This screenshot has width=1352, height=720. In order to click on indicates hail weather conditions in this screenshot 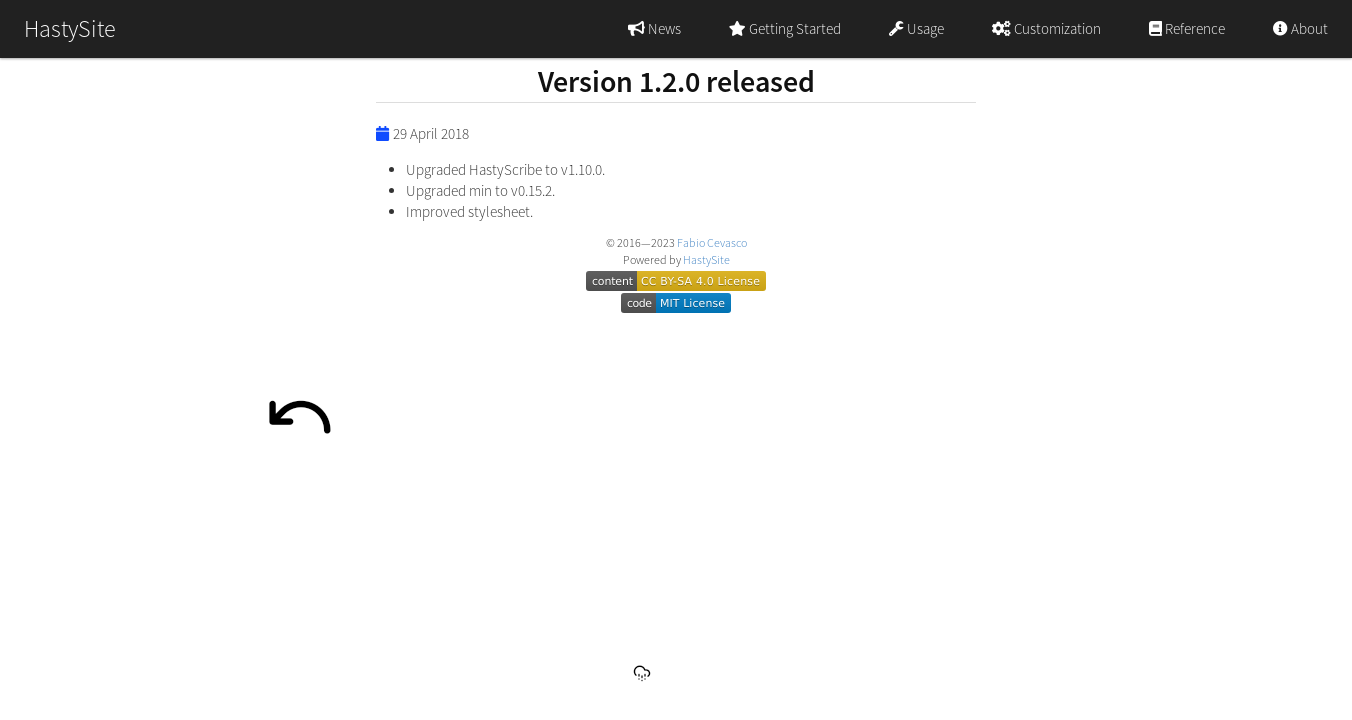, I will do `click(642, 673)`.